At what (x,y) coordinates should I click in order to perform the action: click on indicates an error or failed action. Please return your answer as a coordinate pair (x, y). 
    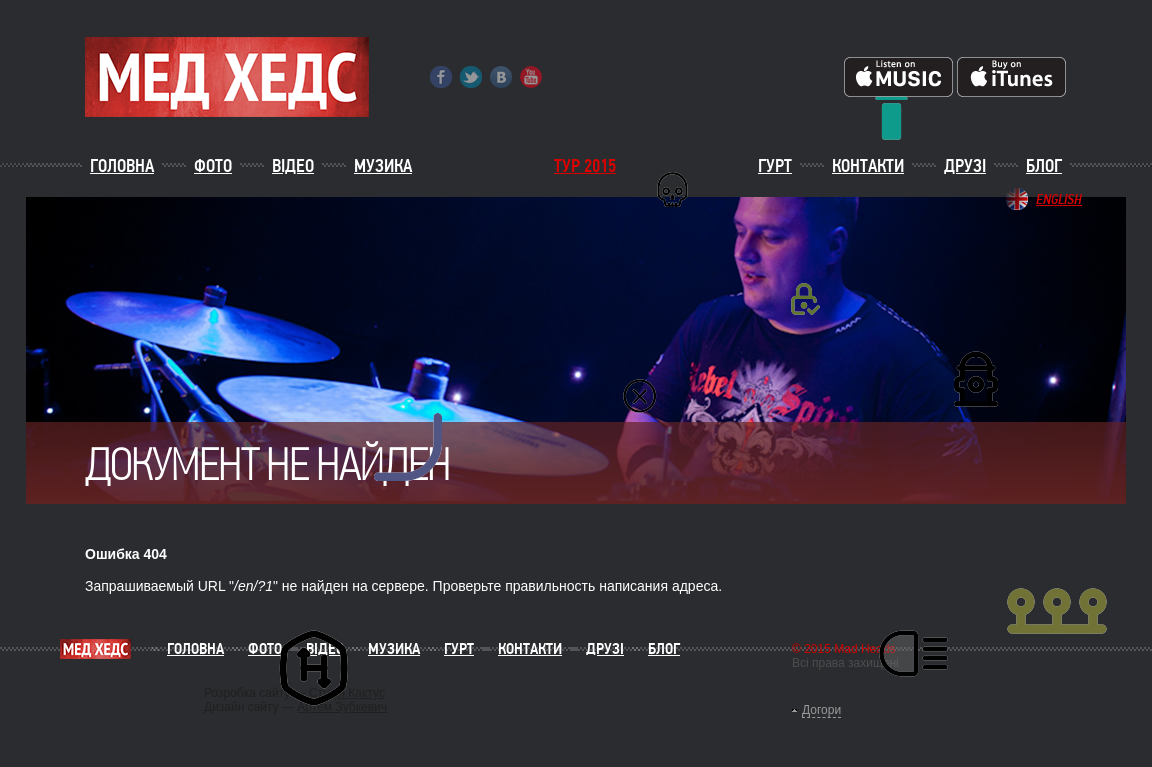
    Looking at the image, I should click on (640, 396).